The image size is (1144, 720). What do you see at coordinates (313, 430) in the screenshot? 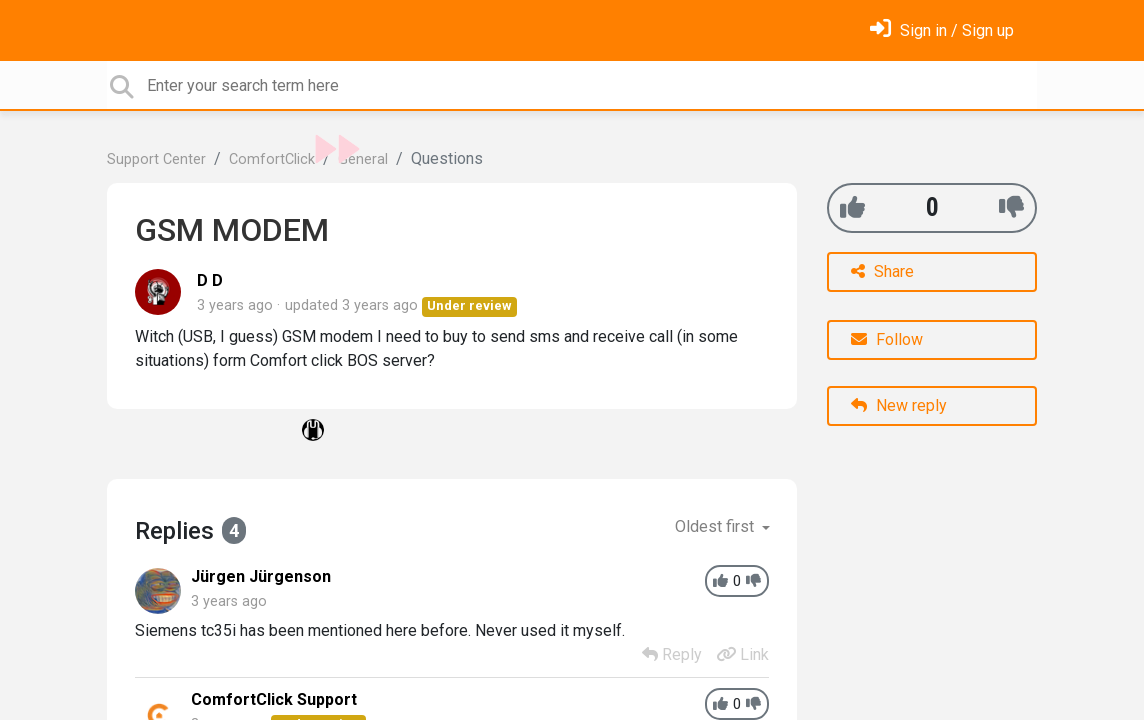
I see `open mumble voice chat application` at bounding box center [313, 430].